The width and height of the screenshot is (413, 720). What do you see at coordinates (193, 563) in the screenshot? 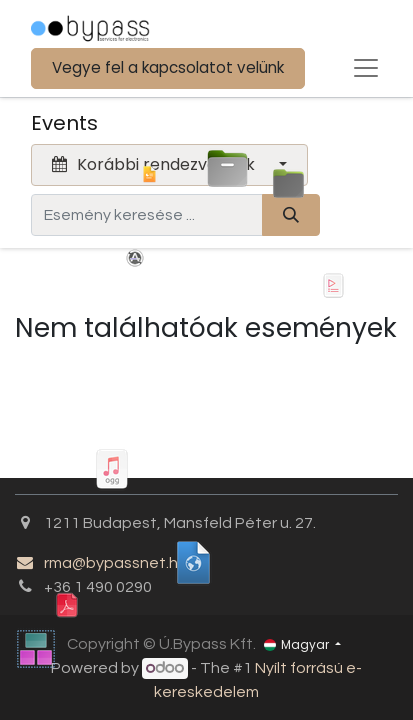
I see `an opendocument web template file` at bounding box center [193, 563].